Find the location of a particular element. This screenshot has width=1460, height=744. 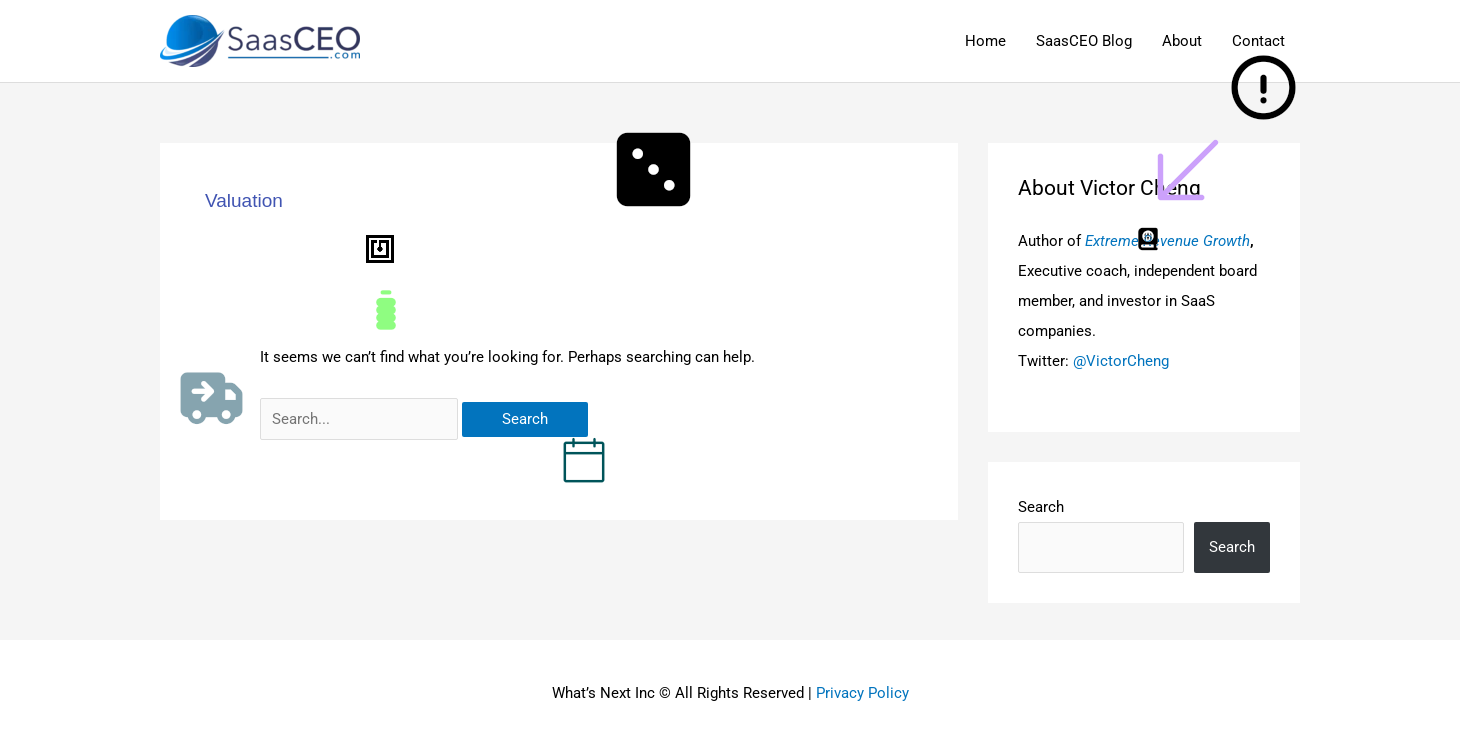

tap to enable nfc connectivity is located at coordinates (380, 249).